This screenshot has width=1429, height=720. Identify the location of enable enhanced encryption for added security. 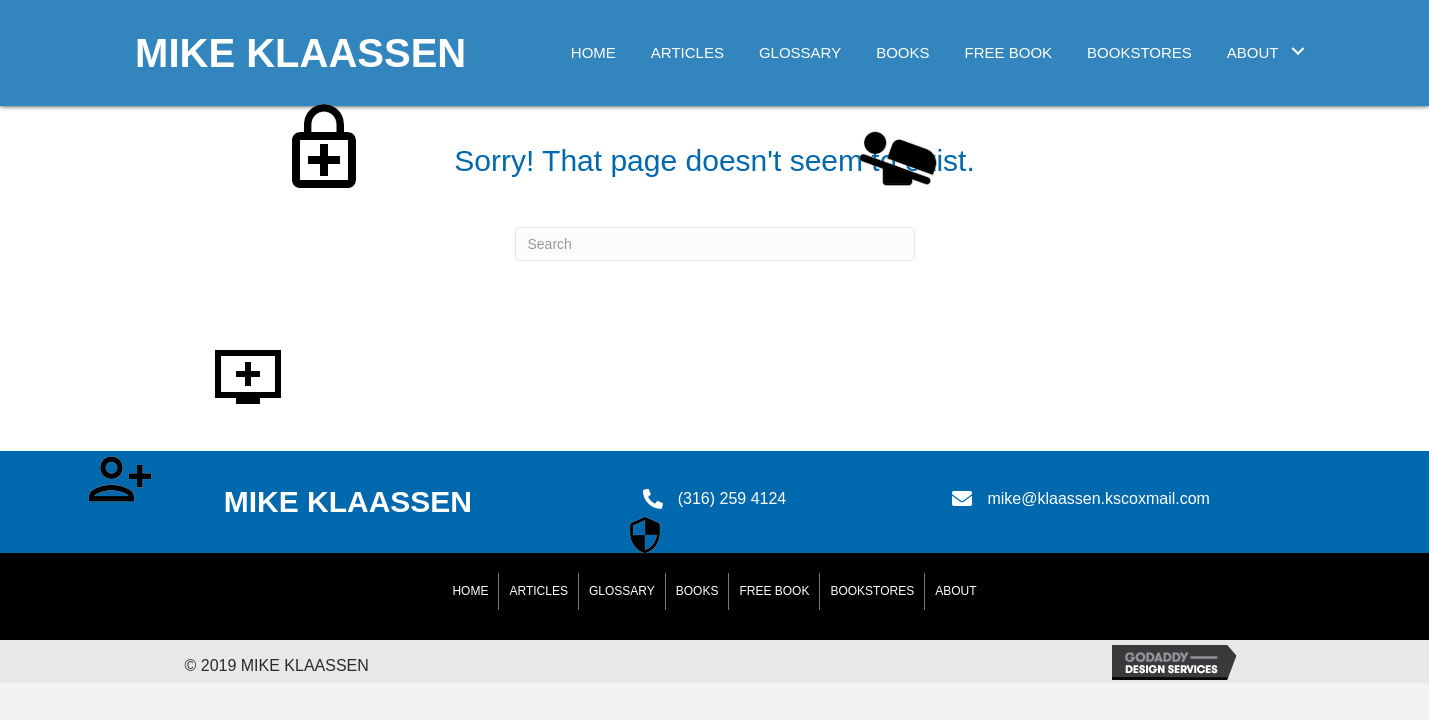
(324, 148).